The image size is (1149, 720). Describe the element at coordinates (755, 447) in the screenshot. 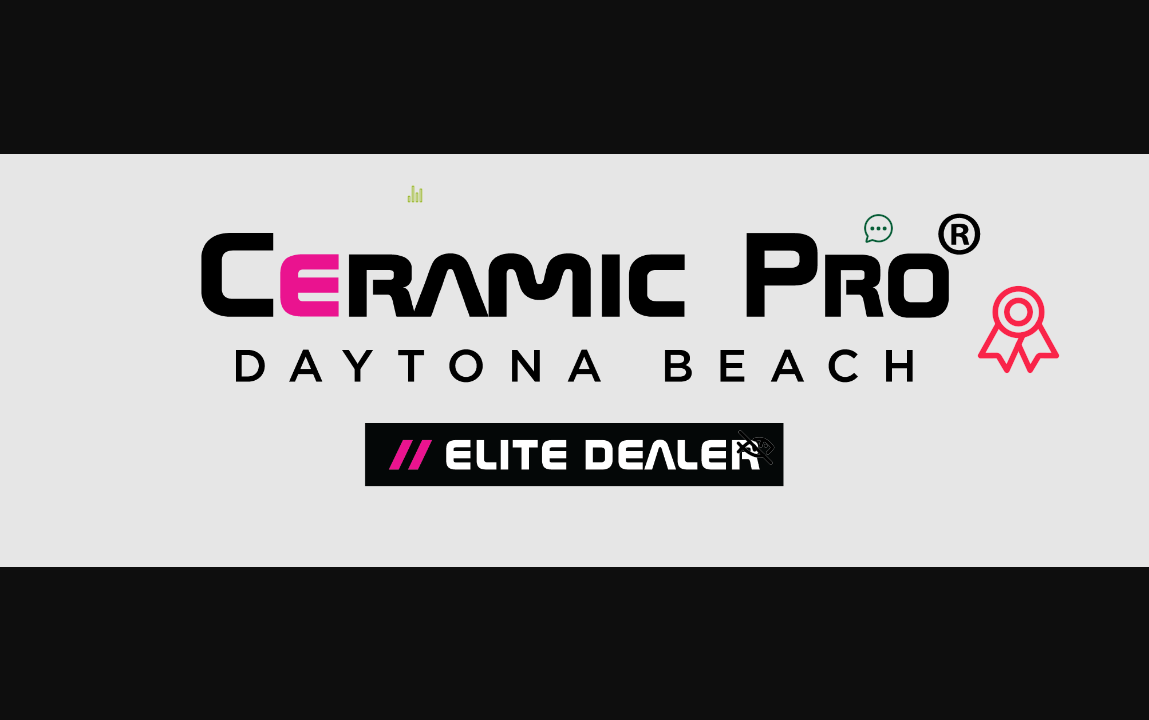

I see `no fish or seafood available` at that location.